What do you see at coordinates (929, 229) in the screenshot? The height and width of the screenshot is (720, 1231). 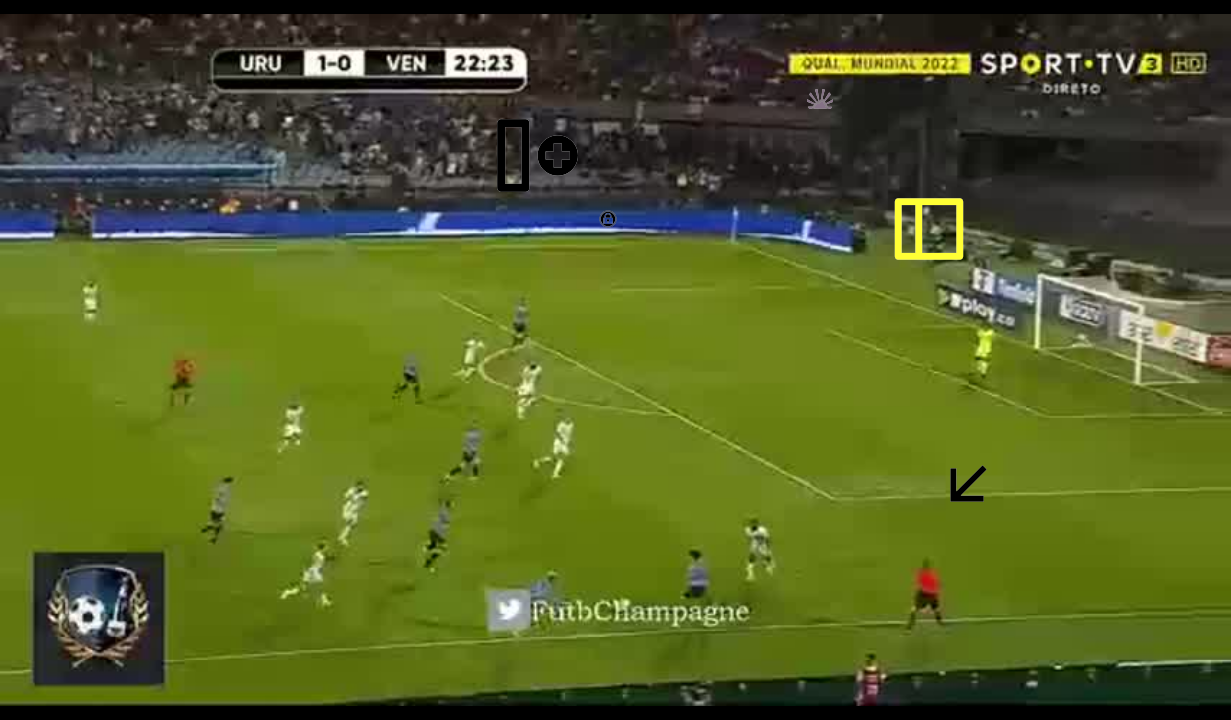 I see `toggle the sidebar panel` at bounding box center [929, 229].